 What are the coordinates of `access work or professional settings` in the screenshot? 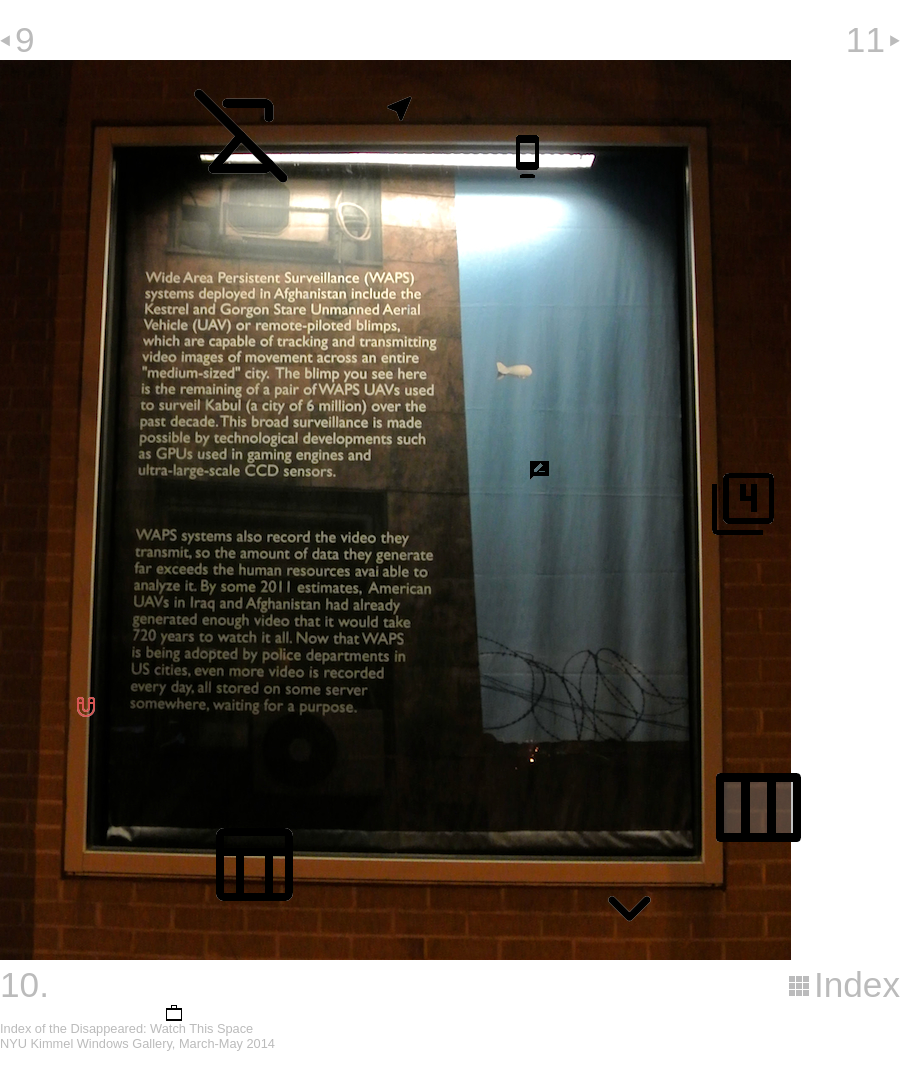 It's located at (174, 1013).